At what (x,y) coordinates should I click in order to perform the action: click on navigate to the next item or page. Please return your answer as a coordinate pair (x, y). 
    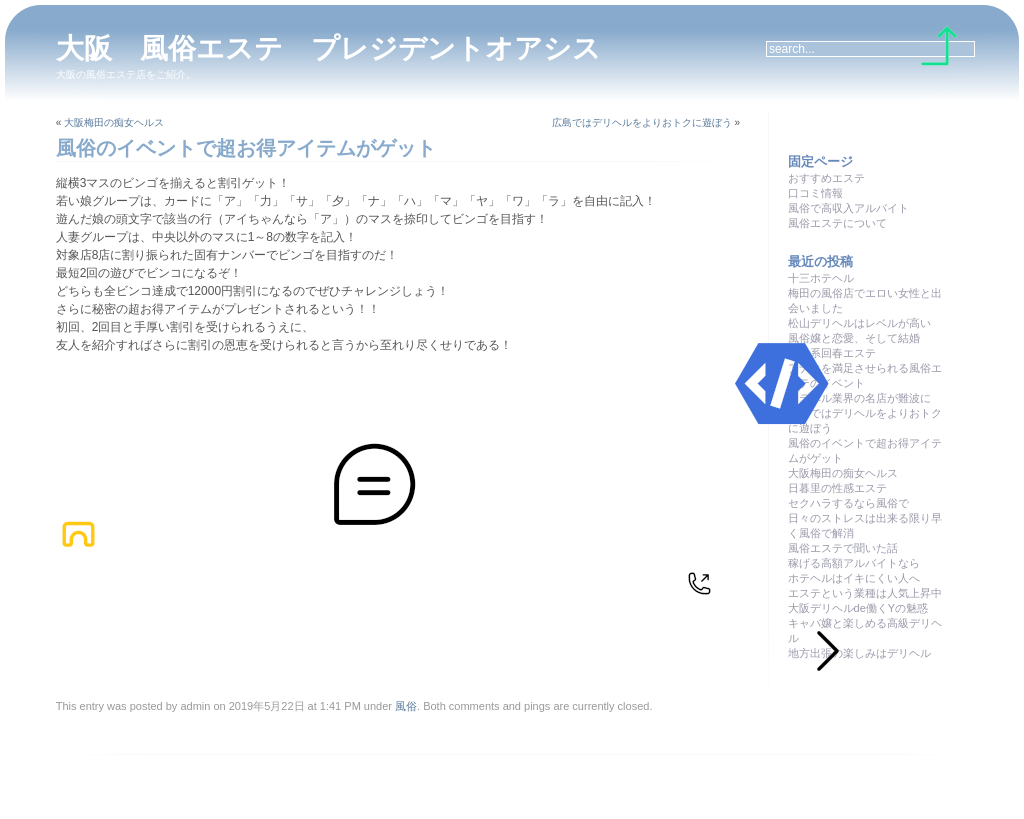
    Looking at the image, I should click on (828, 651).